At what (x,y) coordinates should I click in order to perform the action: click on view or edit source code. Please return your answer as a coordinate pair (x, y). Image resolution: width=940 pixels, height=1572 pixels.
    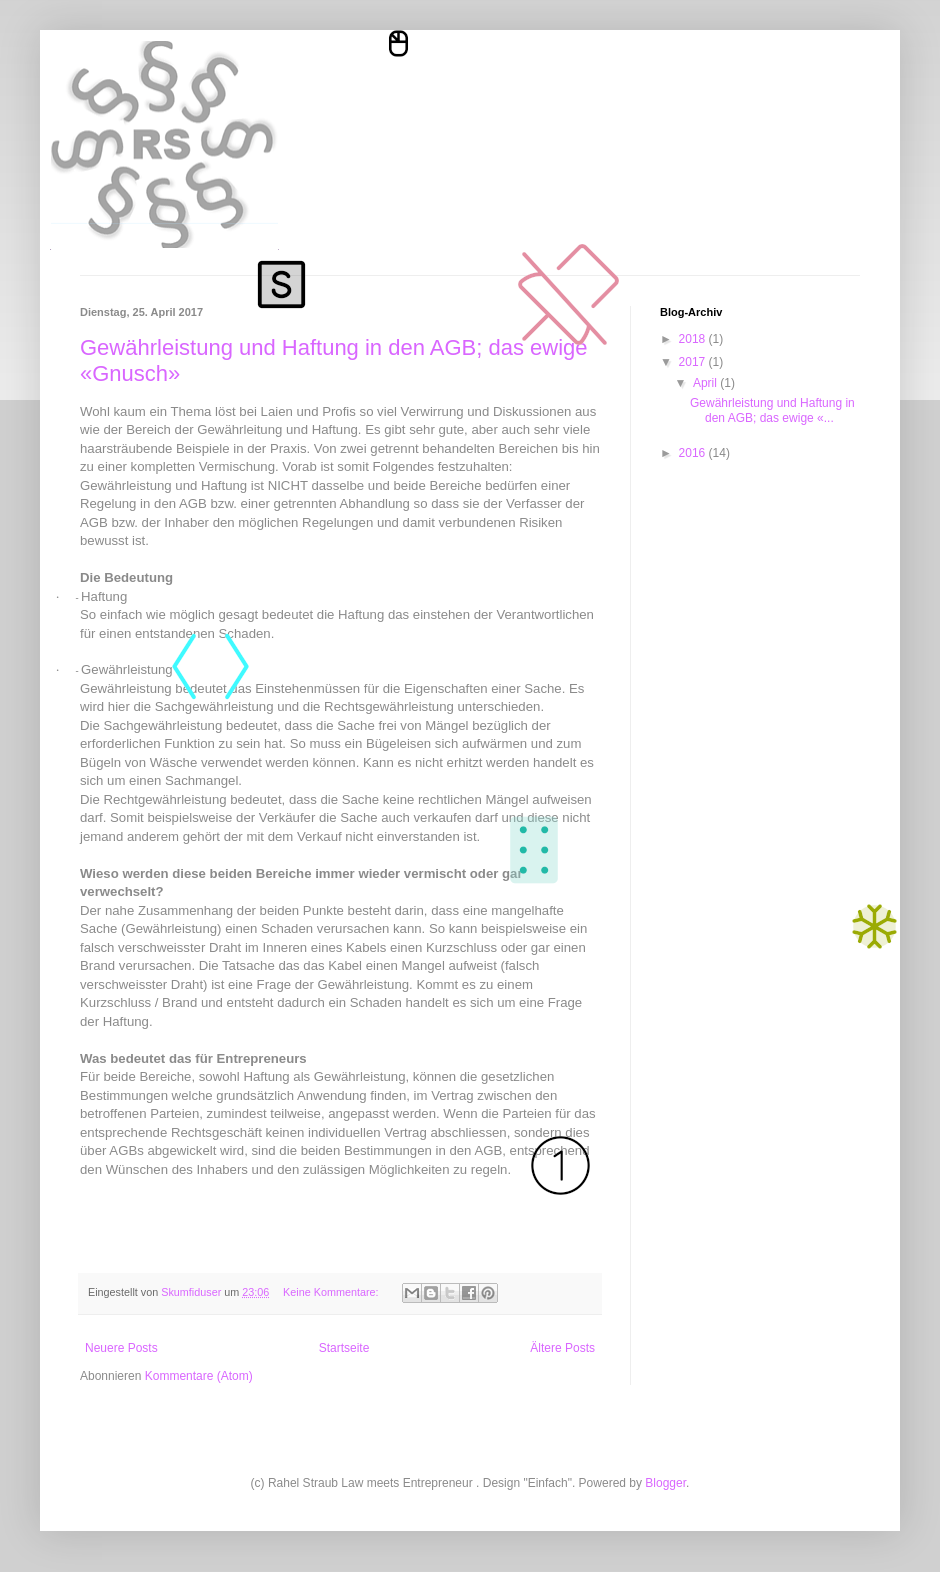
    Looking at the image, I should click on (210, 666).